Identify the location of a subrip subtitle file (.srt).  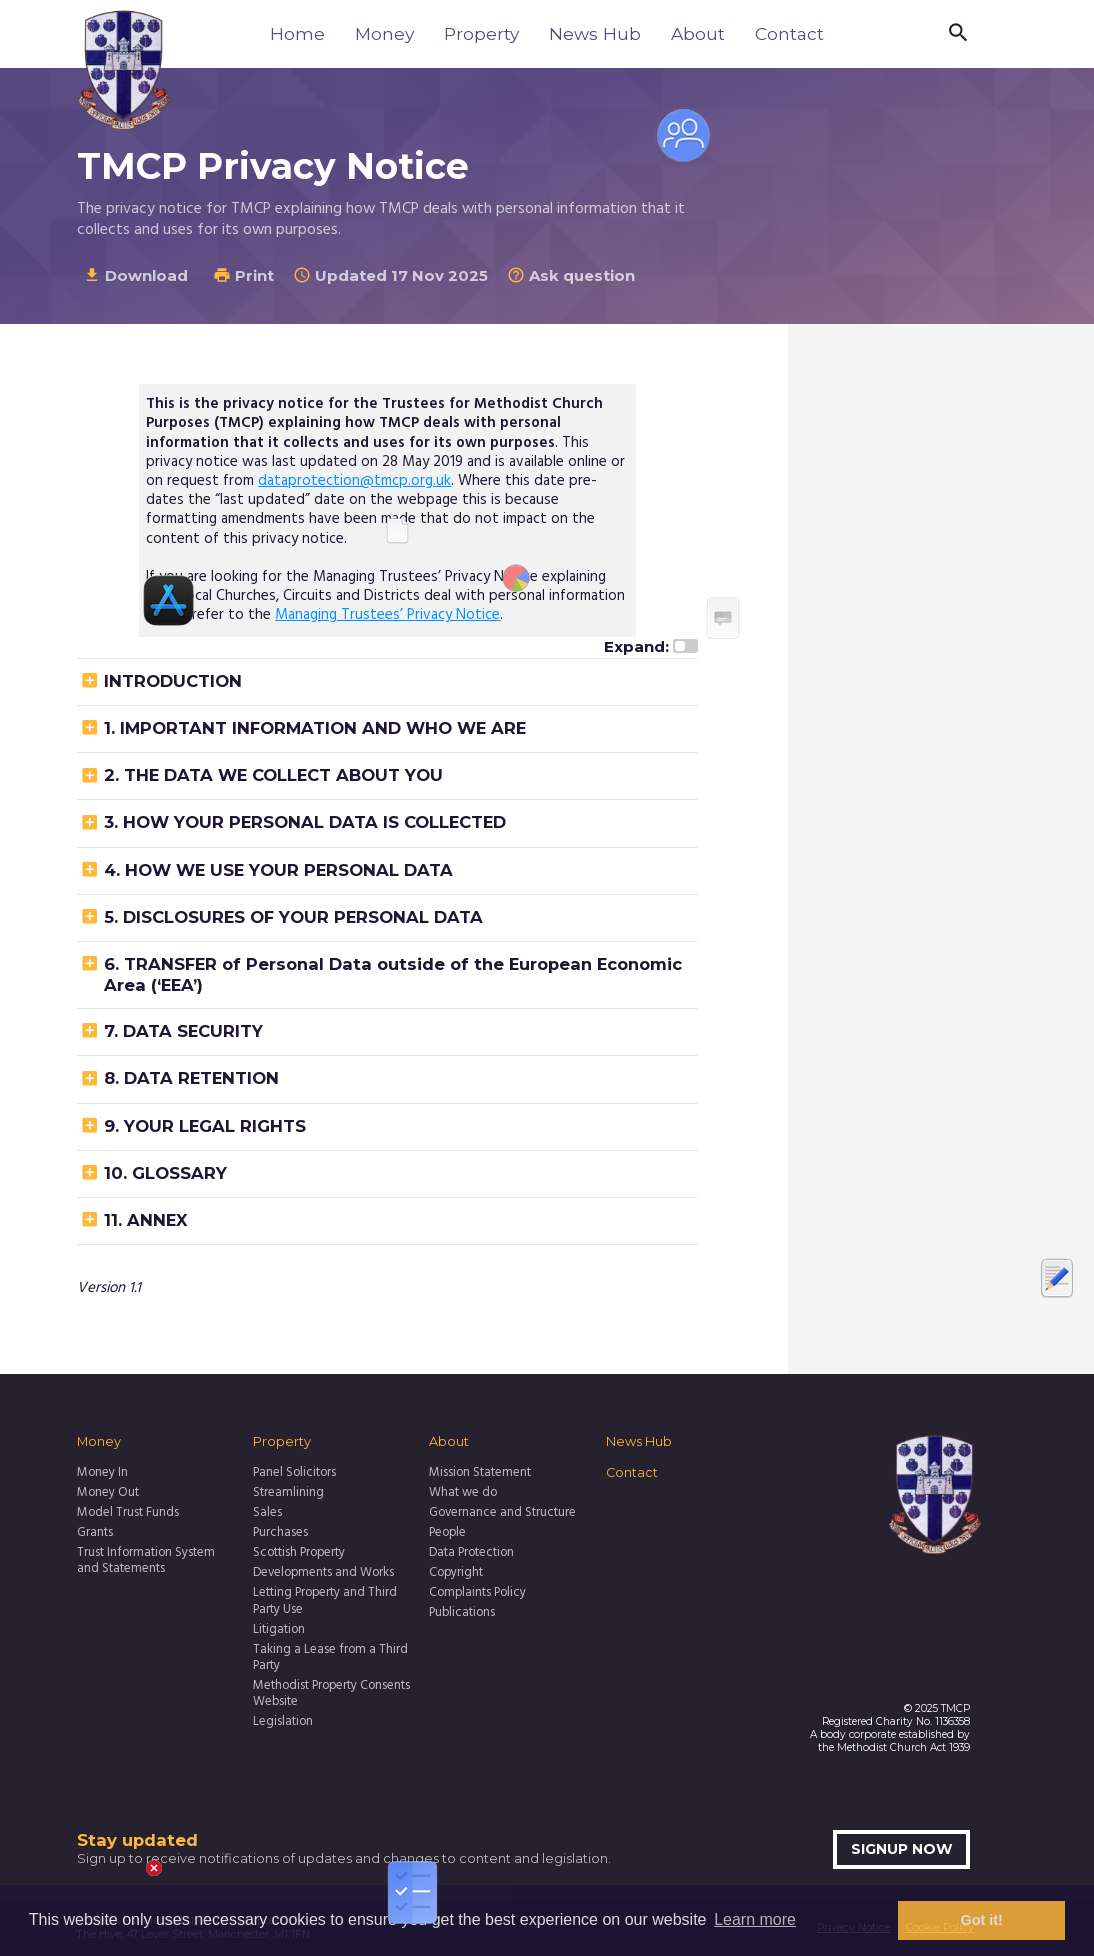
(723, 618).